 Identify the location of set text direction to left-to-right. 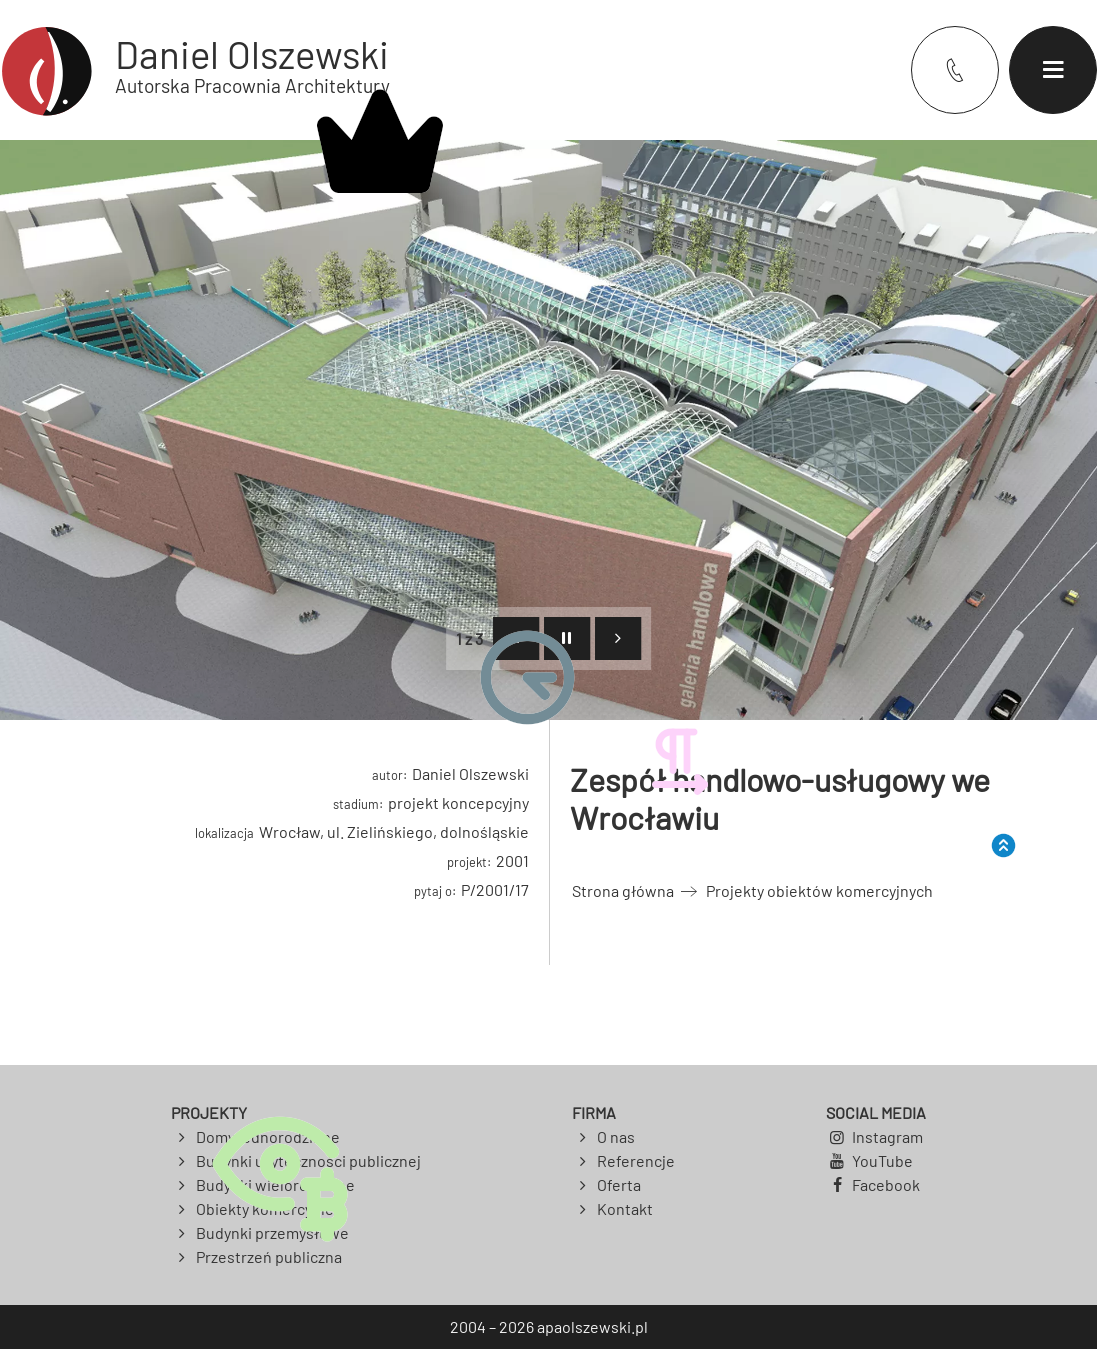
(680, 760).